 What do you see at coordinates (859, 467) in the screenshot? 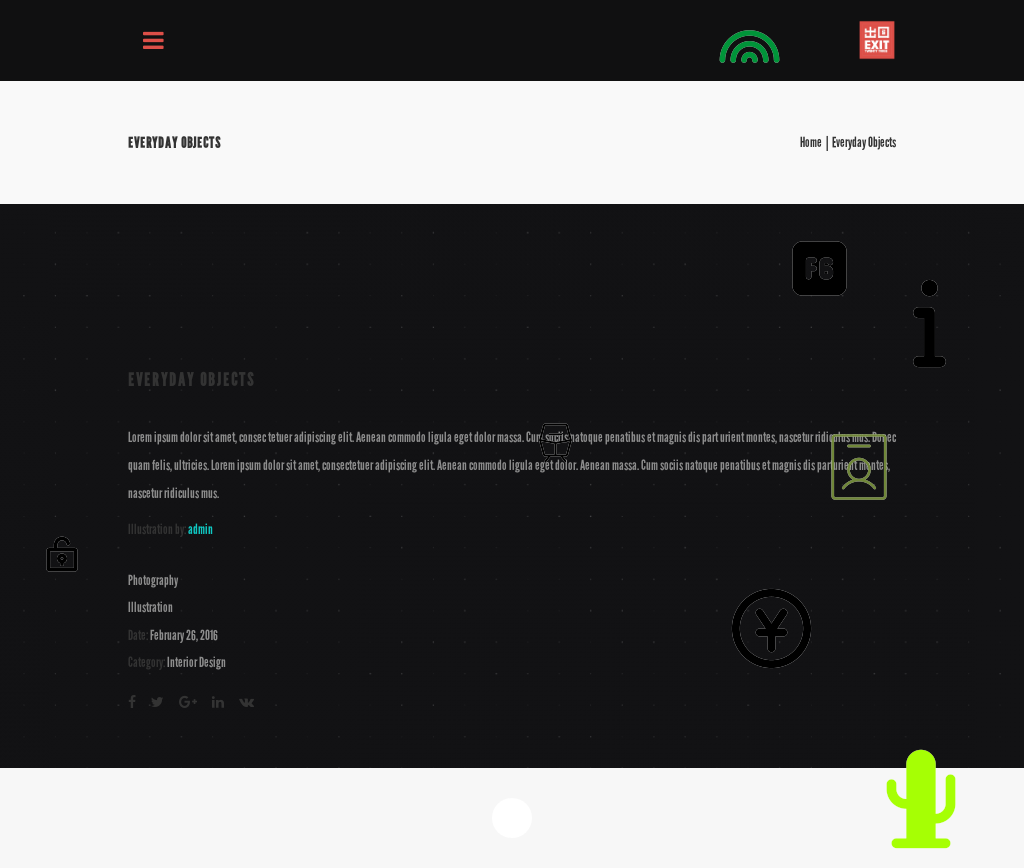
I see `view your profile or identification details` at bounding box center [859, 467].